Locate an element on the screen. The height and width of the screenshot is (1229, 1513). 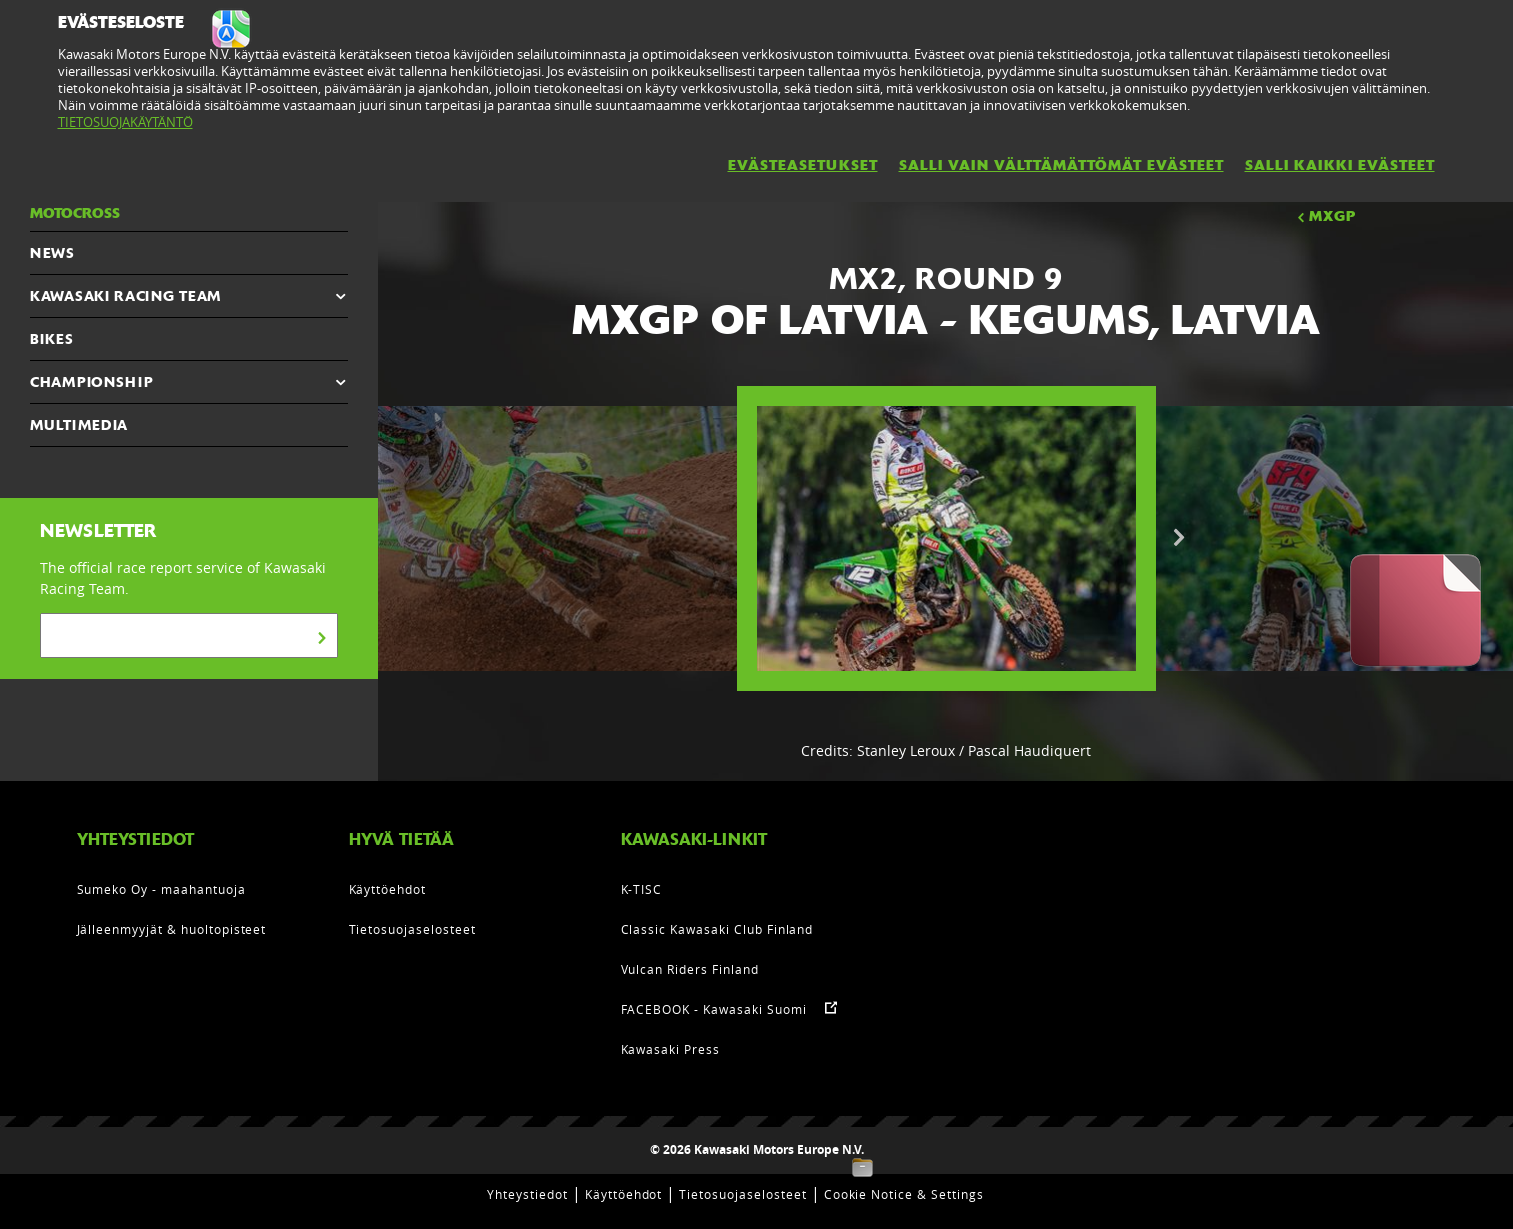
open Apple Maps application is located at coordinates (231, 29).